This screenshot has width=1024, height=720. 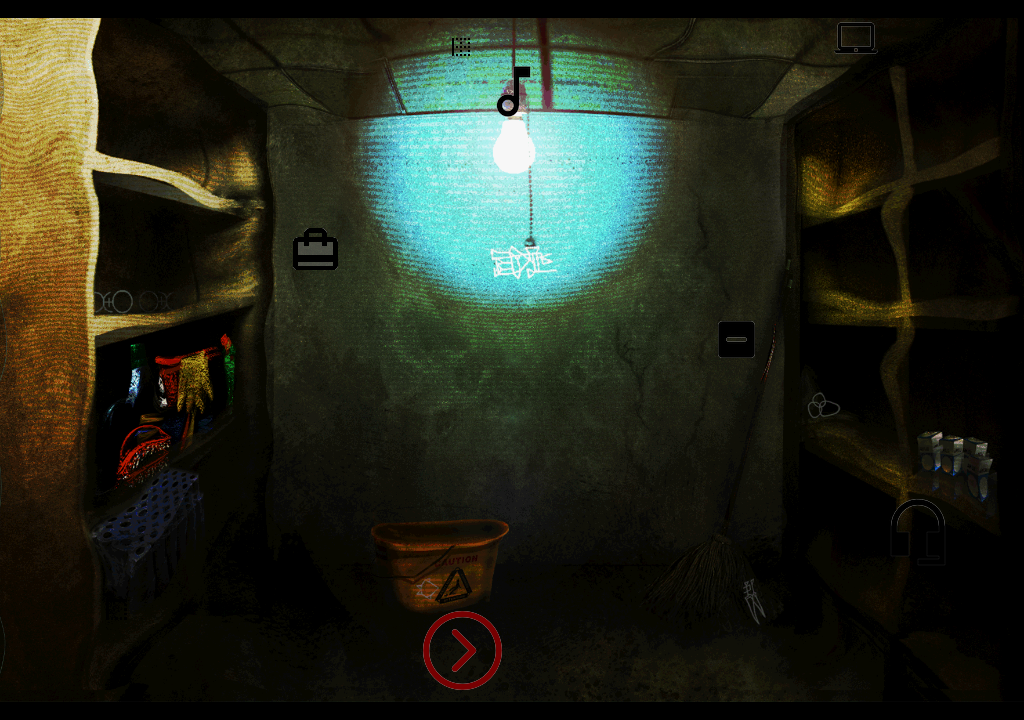 I want to click on navigate to the next item or screen, so click(x=462, y=650).